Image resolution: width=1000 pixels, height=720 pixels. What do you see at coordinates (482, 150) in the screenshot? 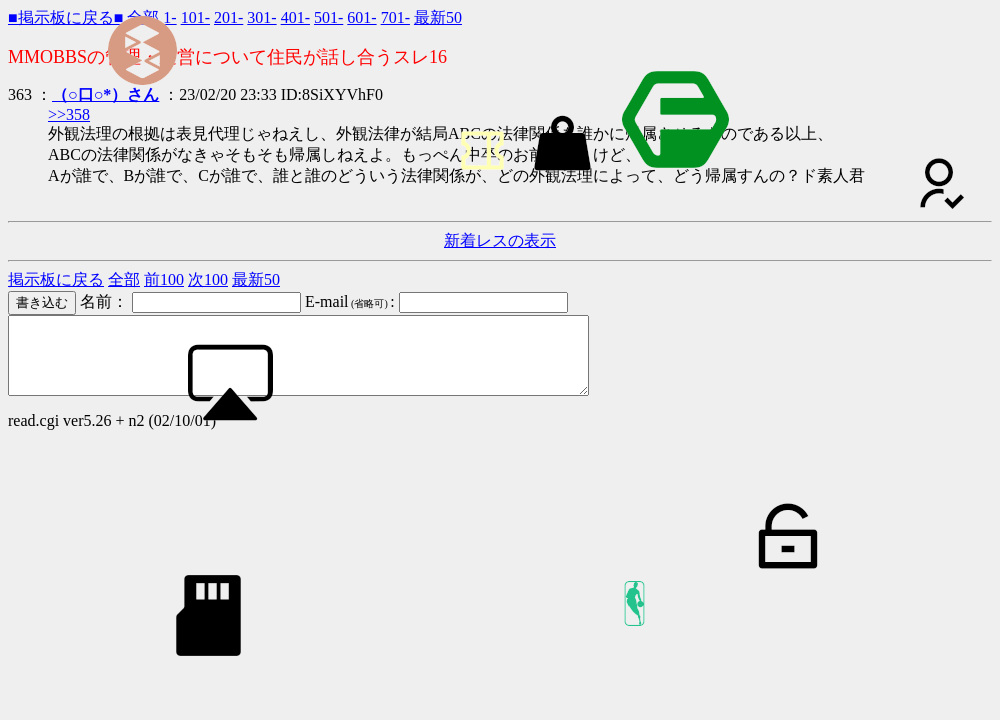
I see `view available coupons or vouchers` at bounding box center [482, 150].